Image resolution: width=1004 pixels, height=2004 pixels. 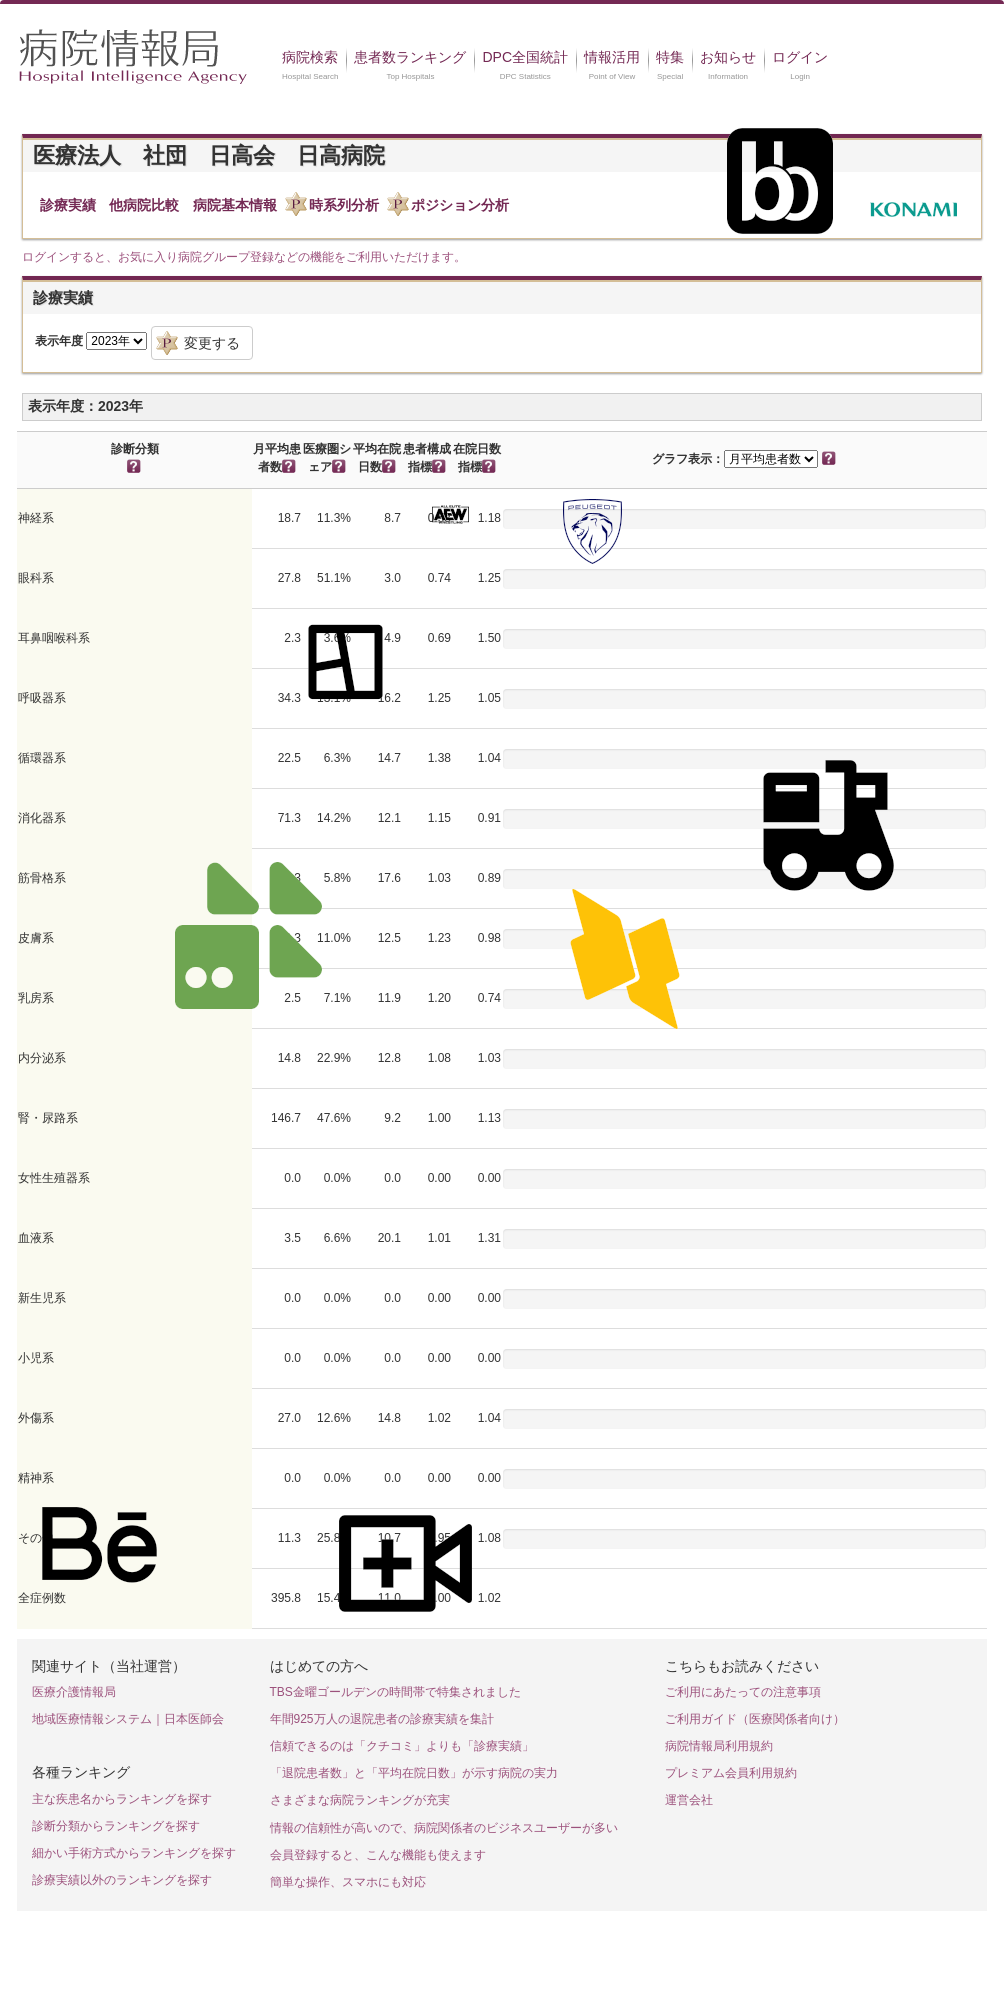 What do you see at coordinates (825, 828) in the screenshot?
I see `order food for delivery or pickup` at bounding box center [825, 828].